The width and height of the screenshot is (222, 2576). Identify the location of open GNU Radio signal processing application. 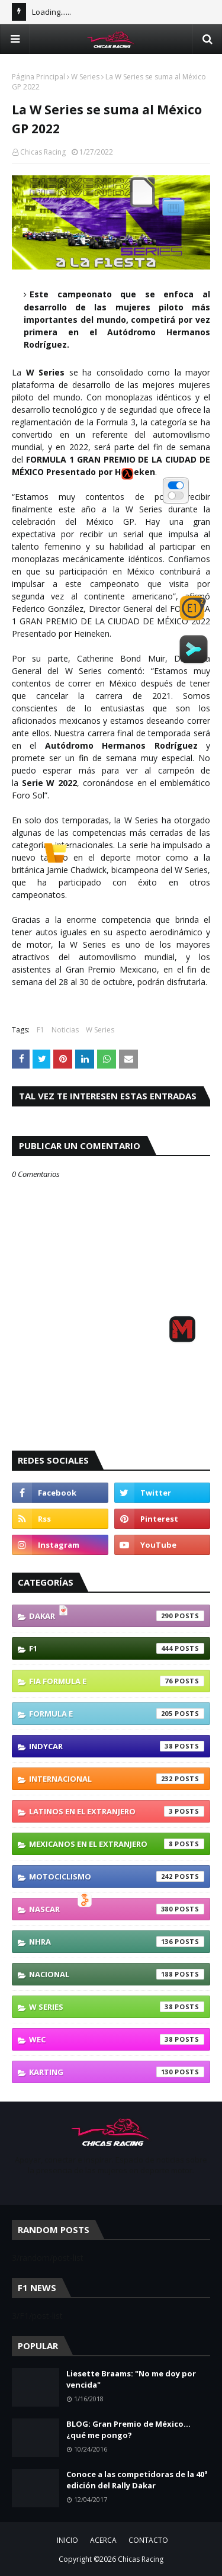
(85, 1900).